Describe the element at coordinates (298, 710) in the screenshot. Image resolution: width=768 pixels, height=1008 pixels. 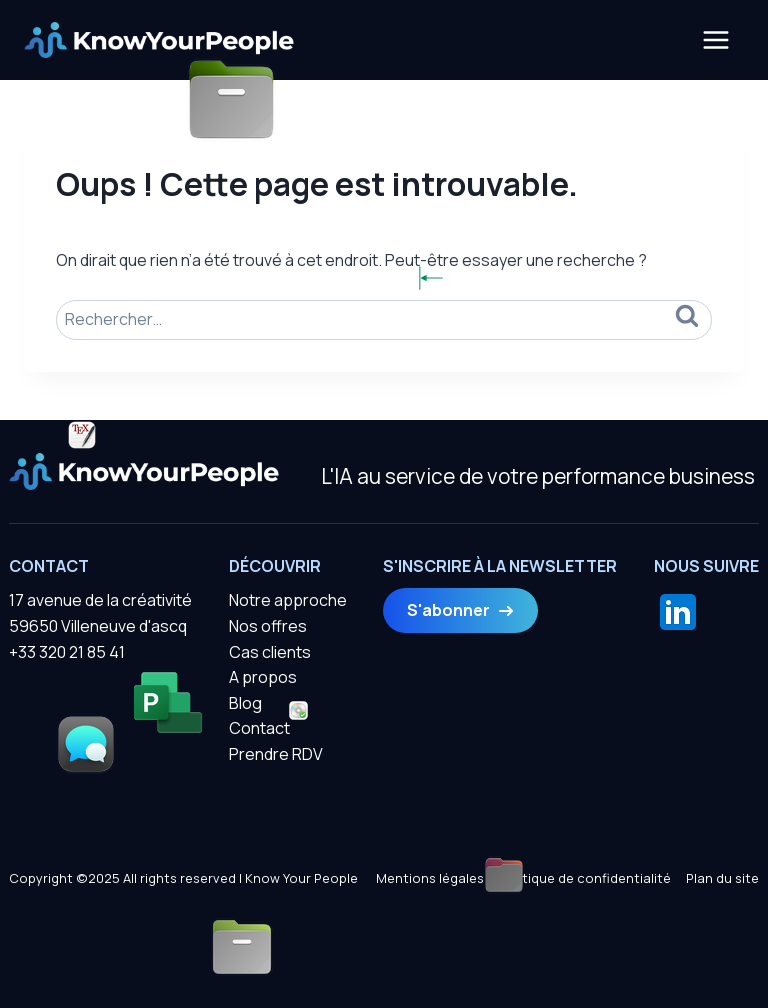
I see `optical drive verified and ready` at that location.